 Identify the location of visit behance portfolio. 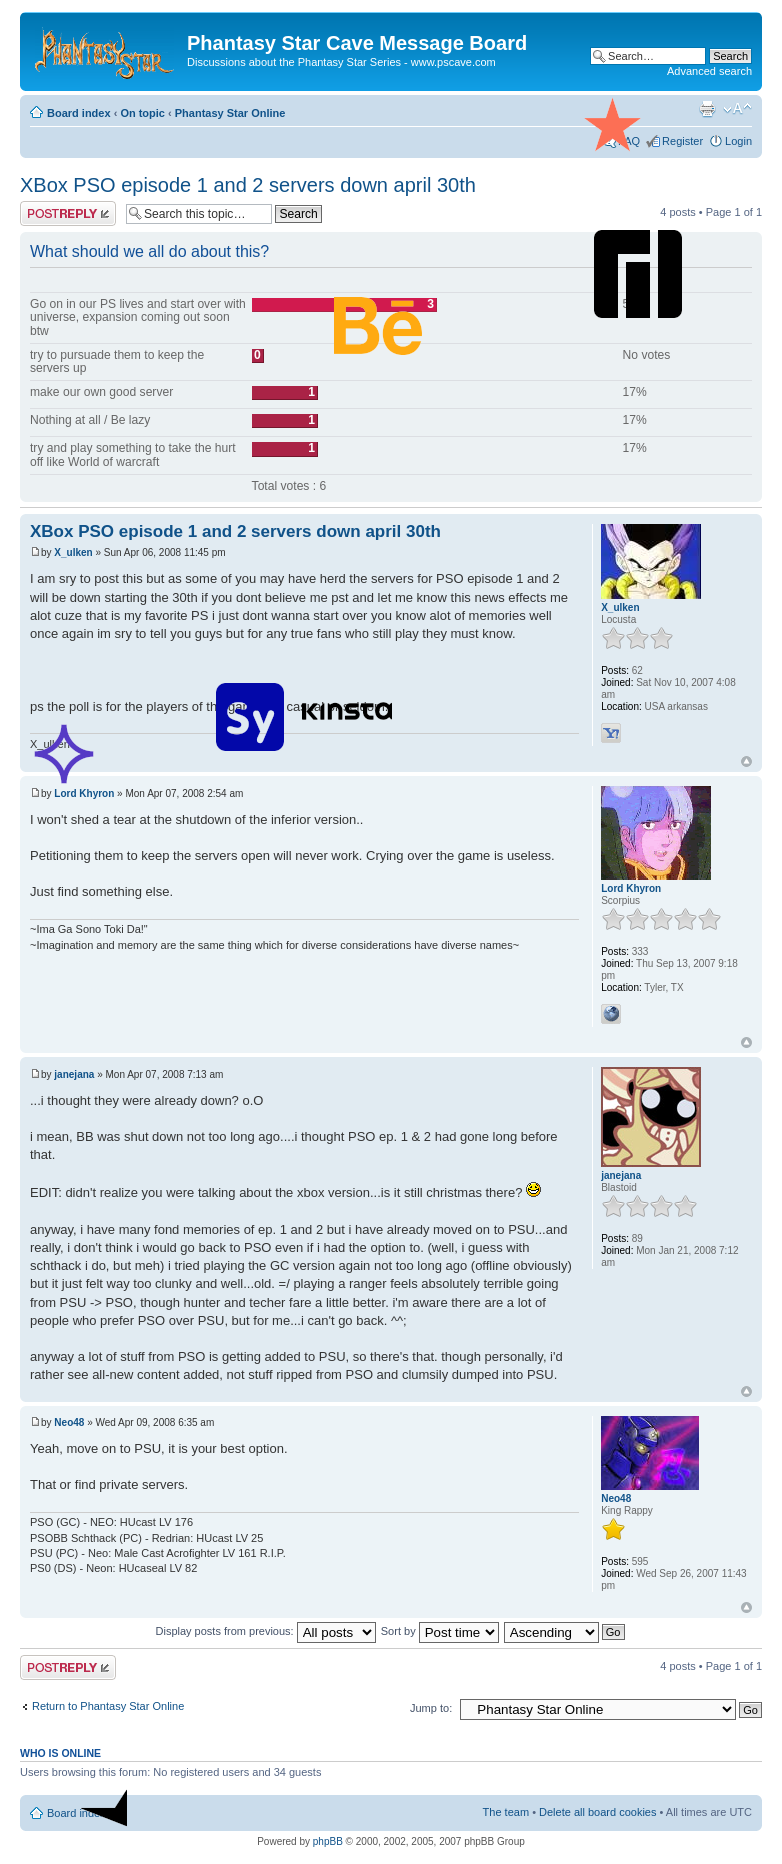
(378, 326).